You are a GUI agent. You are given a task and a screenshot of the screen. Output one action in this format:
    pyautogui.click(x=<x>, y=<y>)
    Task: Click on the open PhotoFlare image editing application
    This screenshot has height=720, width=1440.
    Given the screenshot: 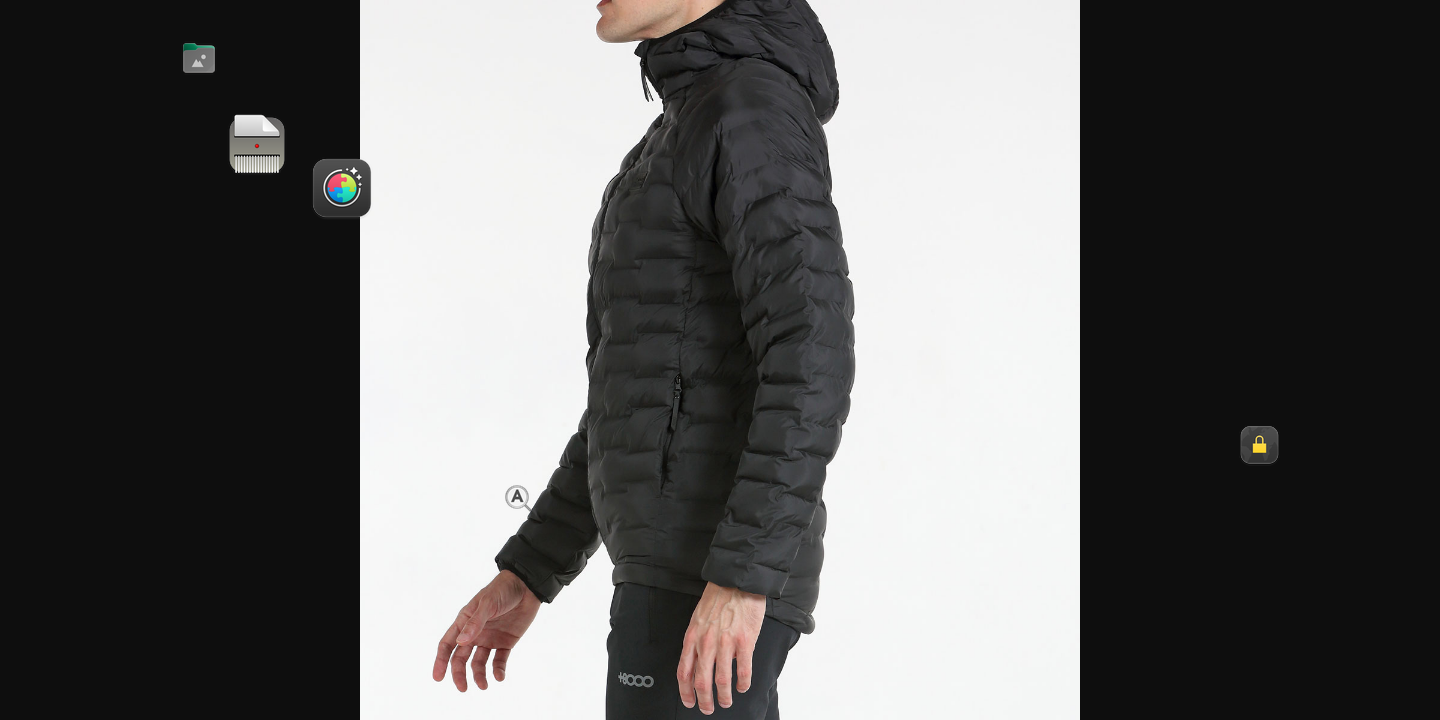 What is the action you would take?
    pyautogui.click(x=342, y=188)
    